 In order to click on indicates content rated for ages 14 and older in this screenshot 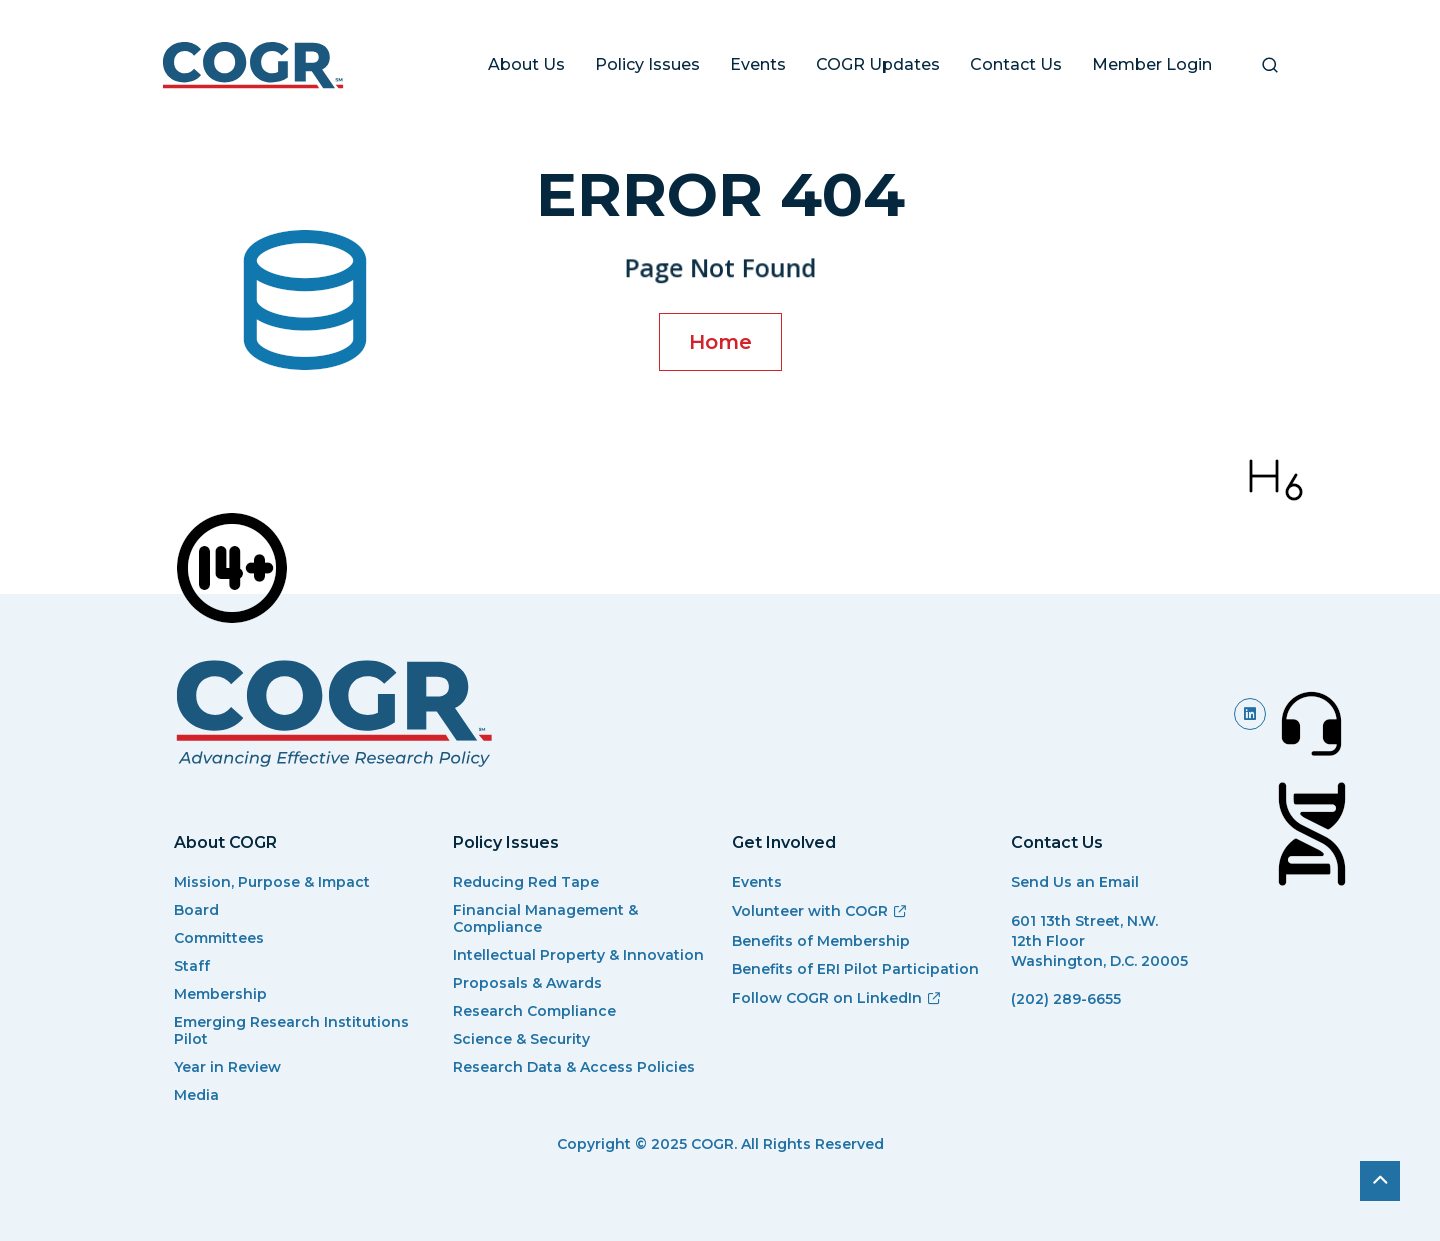, I will do `click(232, 568)`.